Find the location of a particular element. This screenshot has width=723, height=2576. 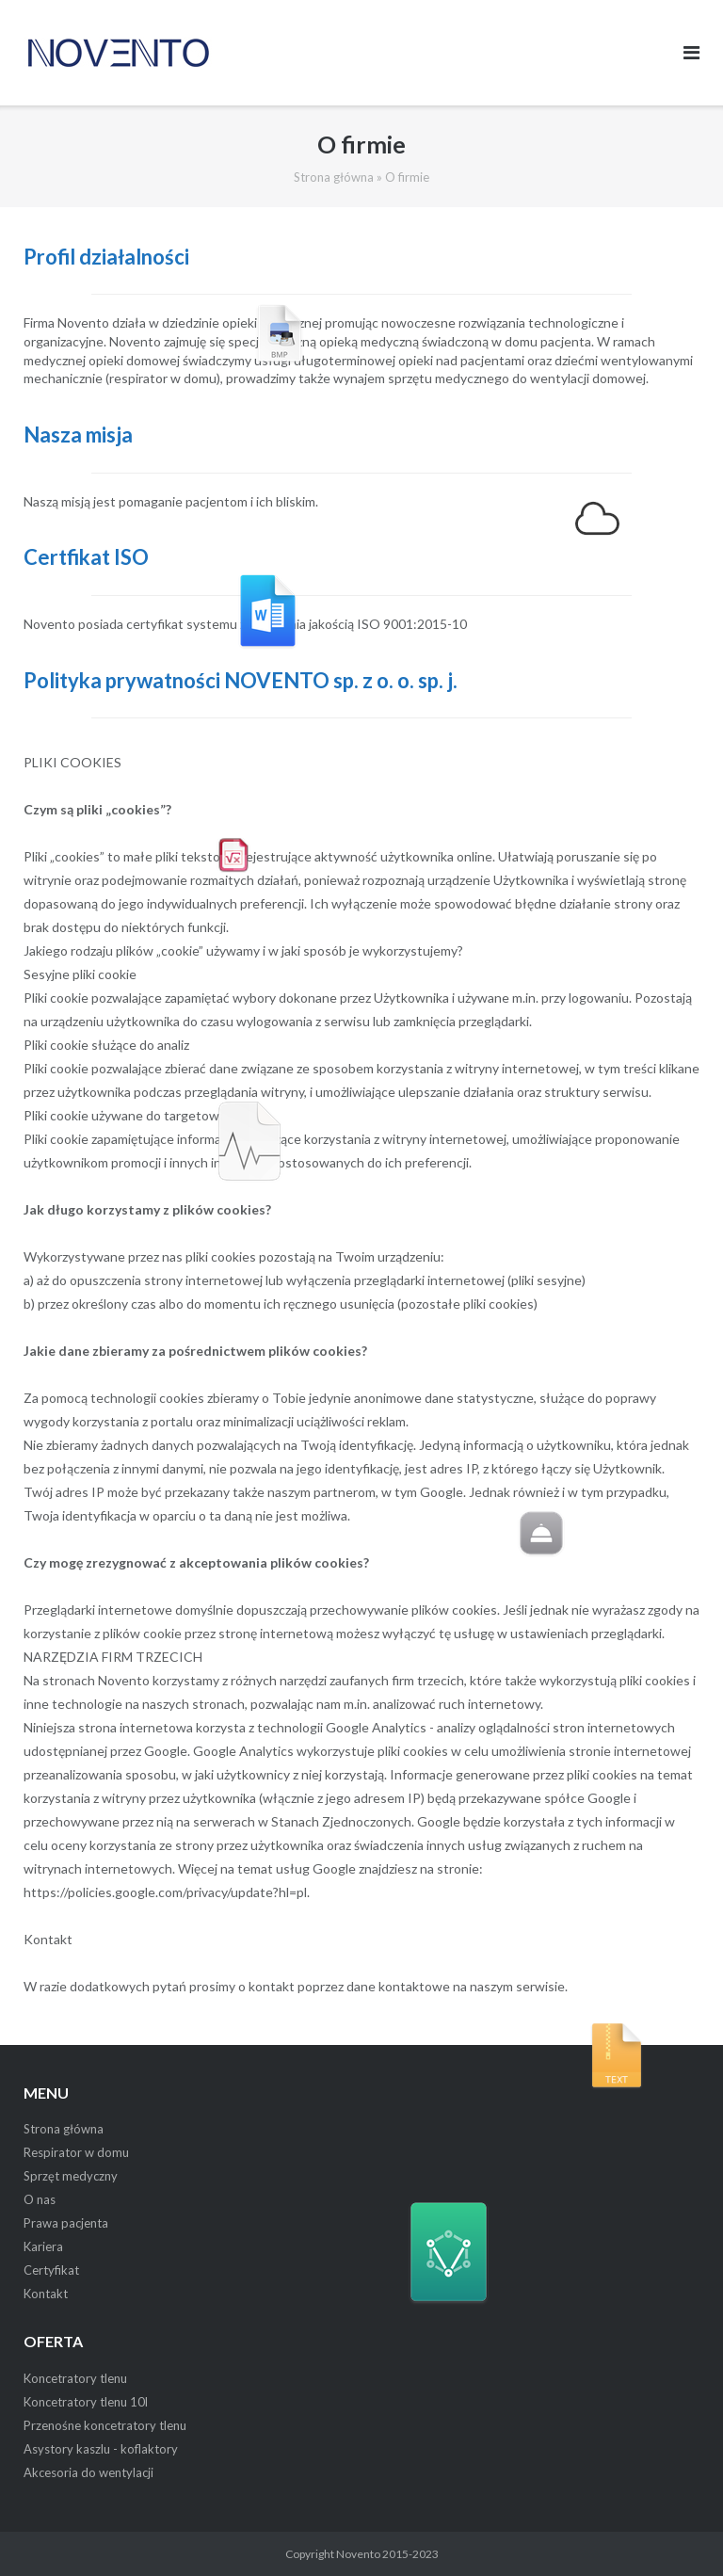

vector graphics template file is located at coordinates (448, 2253).